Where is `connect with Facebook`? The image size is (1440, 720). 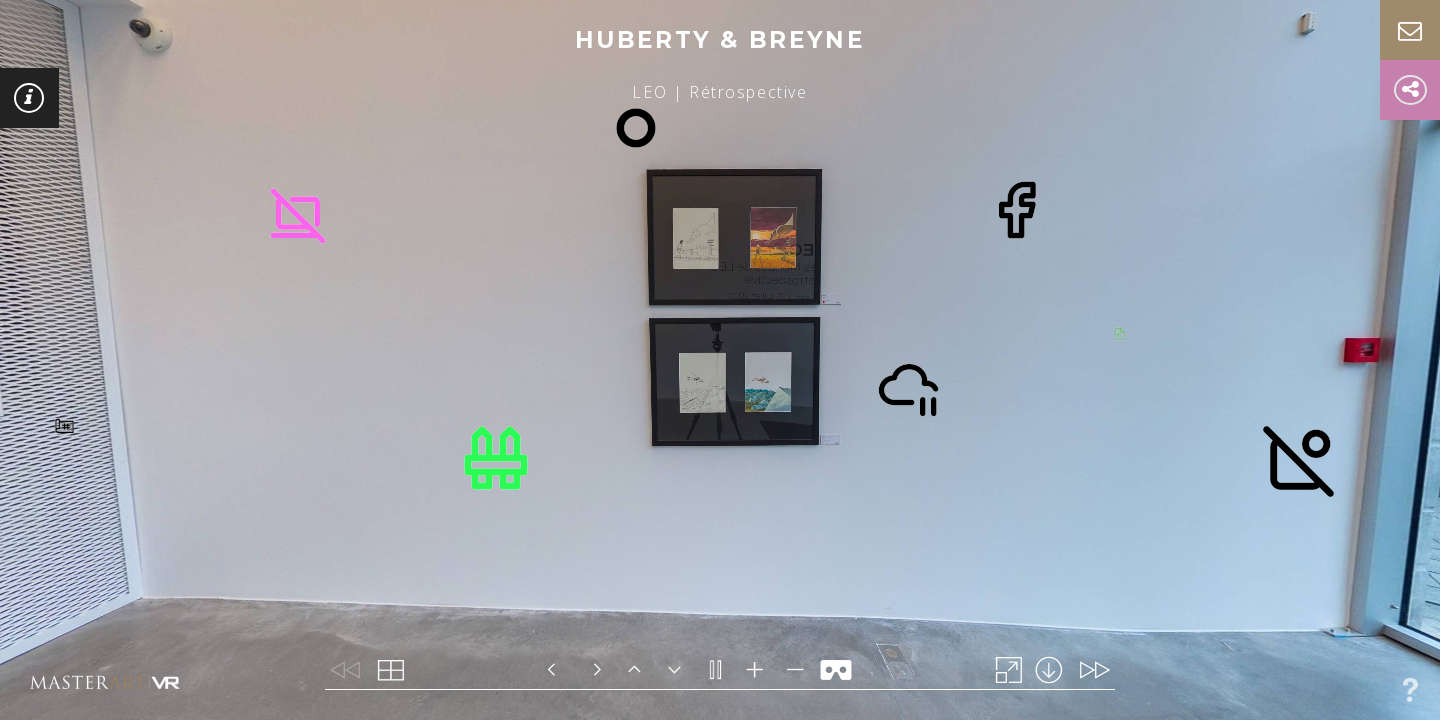
connect with Facebook is located at coordinates (1016, 210).